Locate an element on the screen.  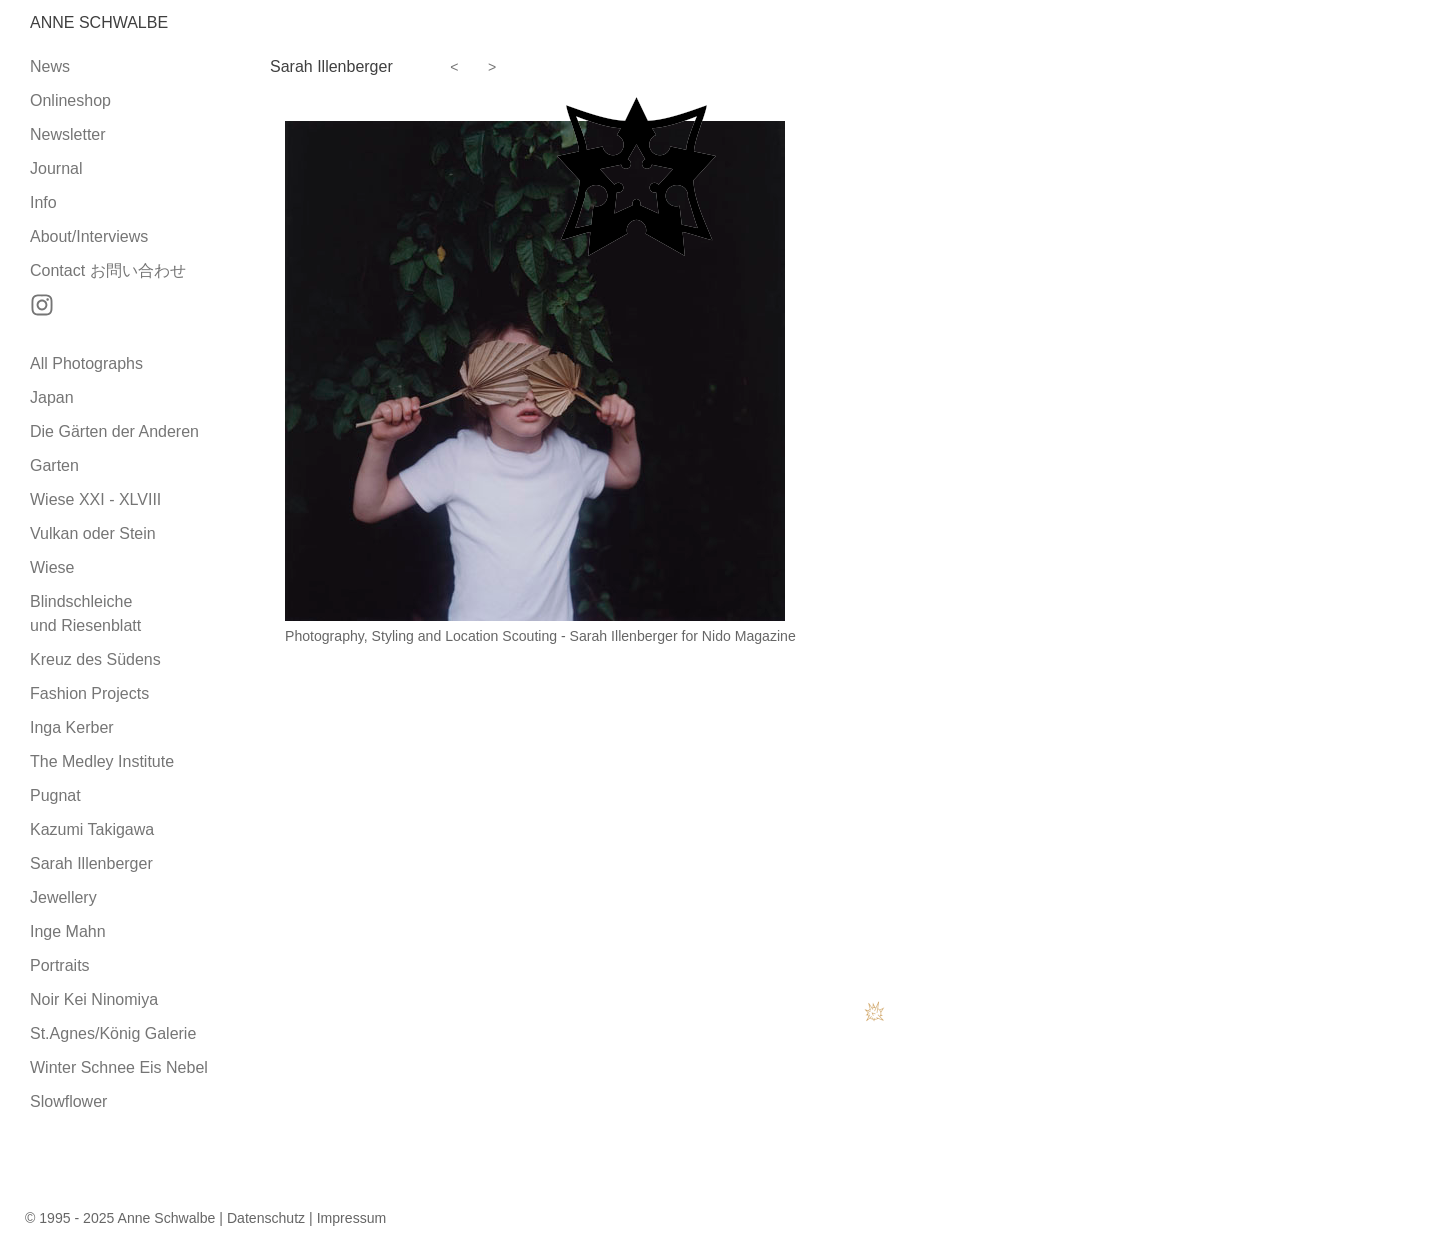
decorative emblem or badge element is located at coordinates (636, 176).